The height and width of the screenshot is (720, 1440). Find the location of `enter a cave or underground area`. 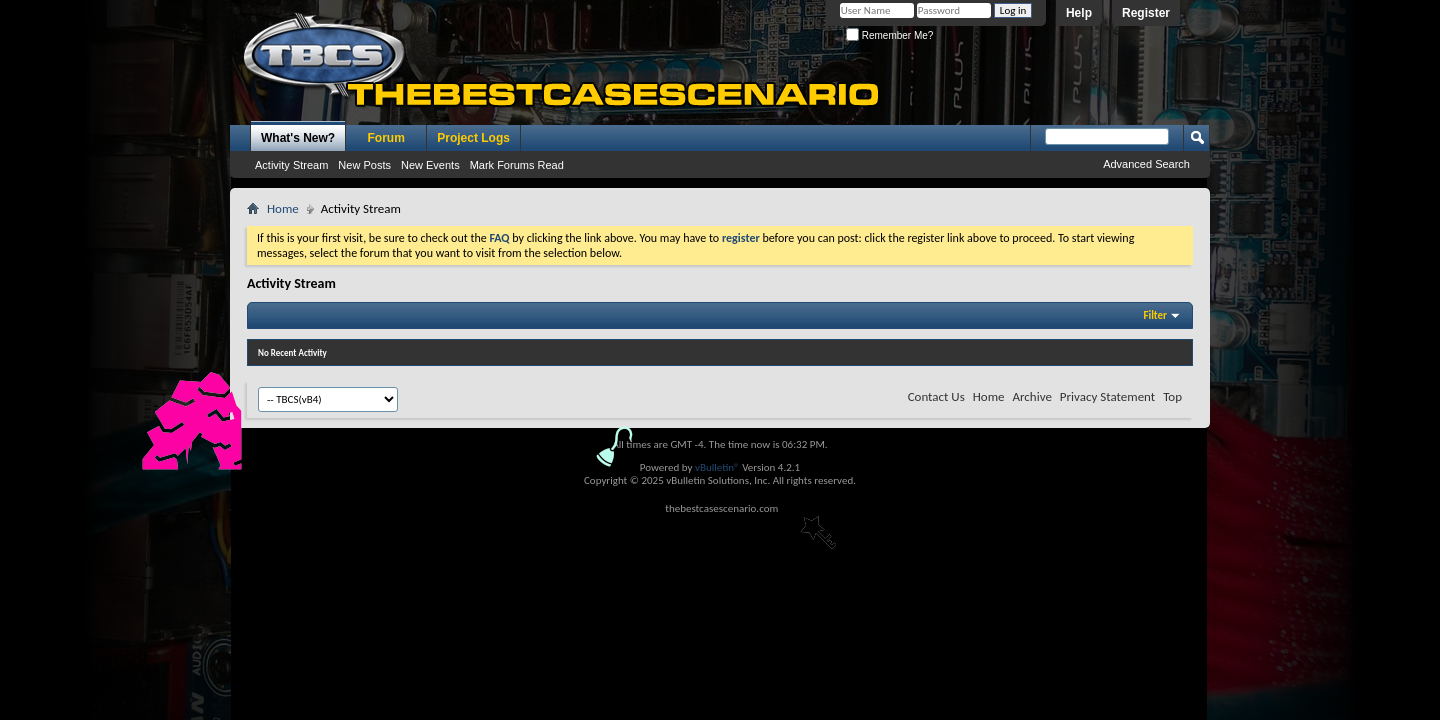

enter a cave or underground area is located at coordinates (192, 420).